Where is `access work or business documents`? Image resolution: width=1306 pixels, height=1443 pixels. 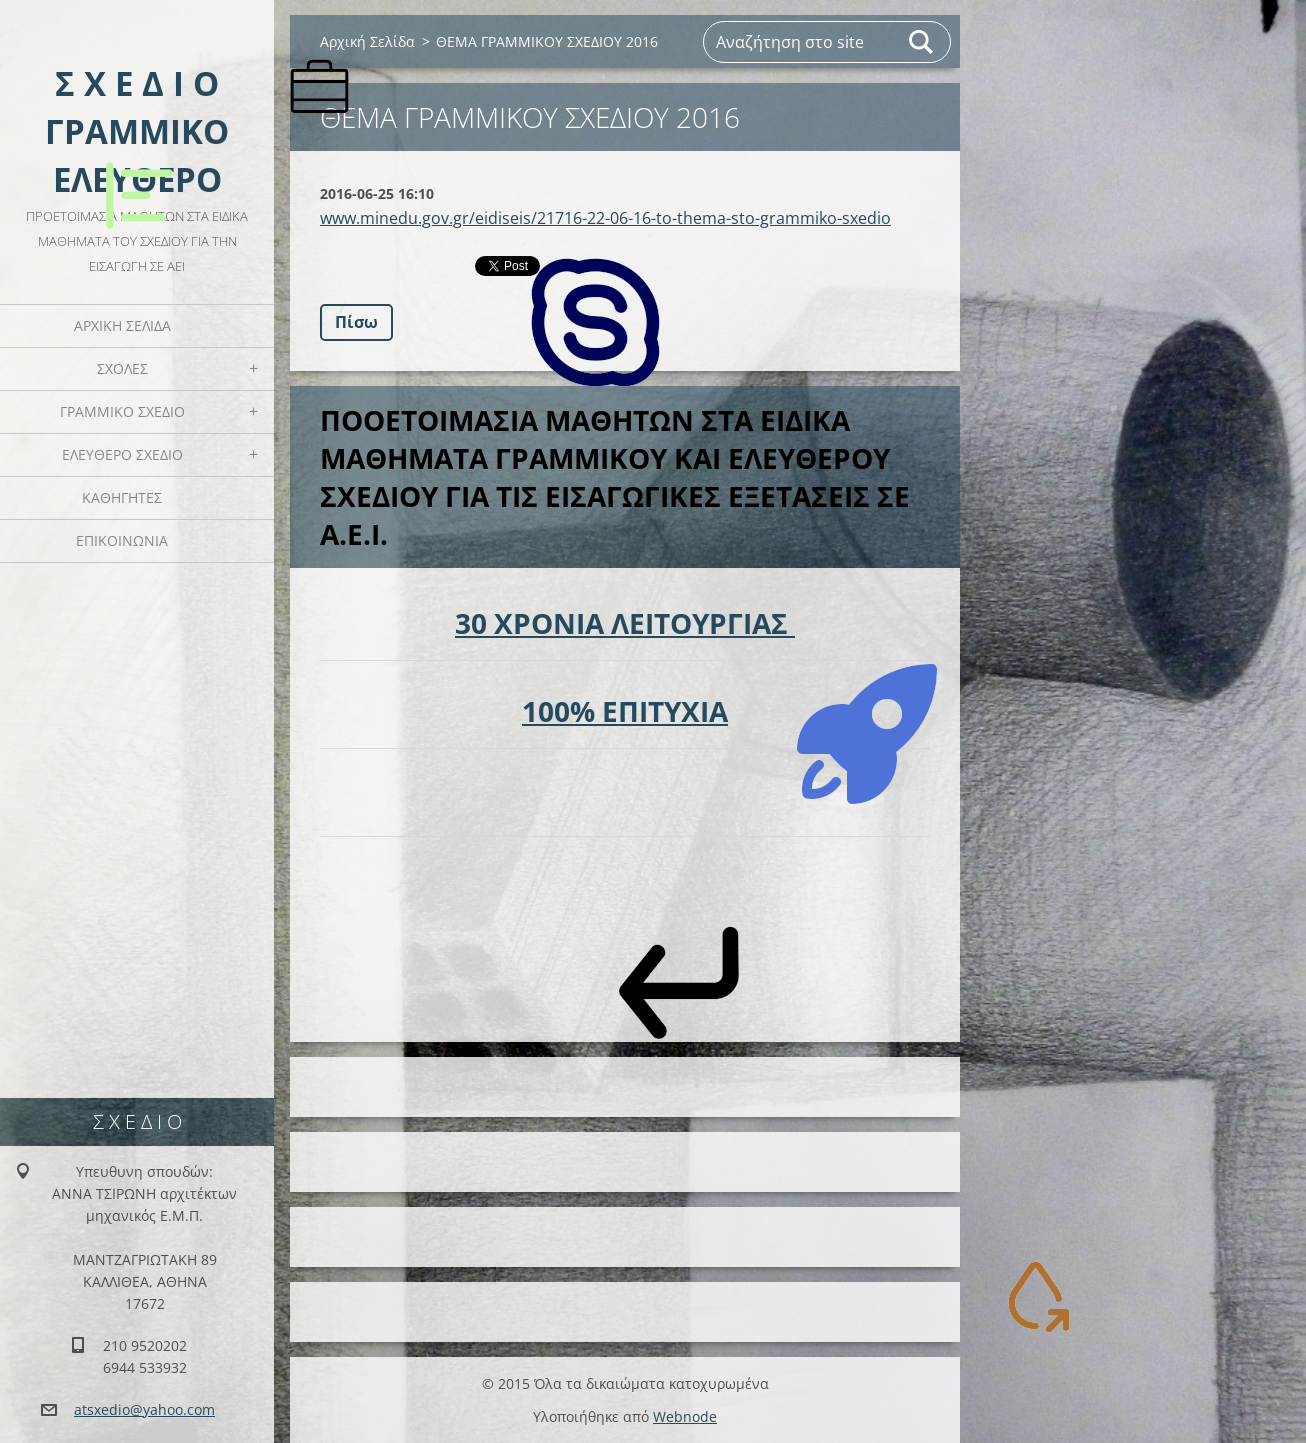 access work or business documents is located at coordinates (319, 88).